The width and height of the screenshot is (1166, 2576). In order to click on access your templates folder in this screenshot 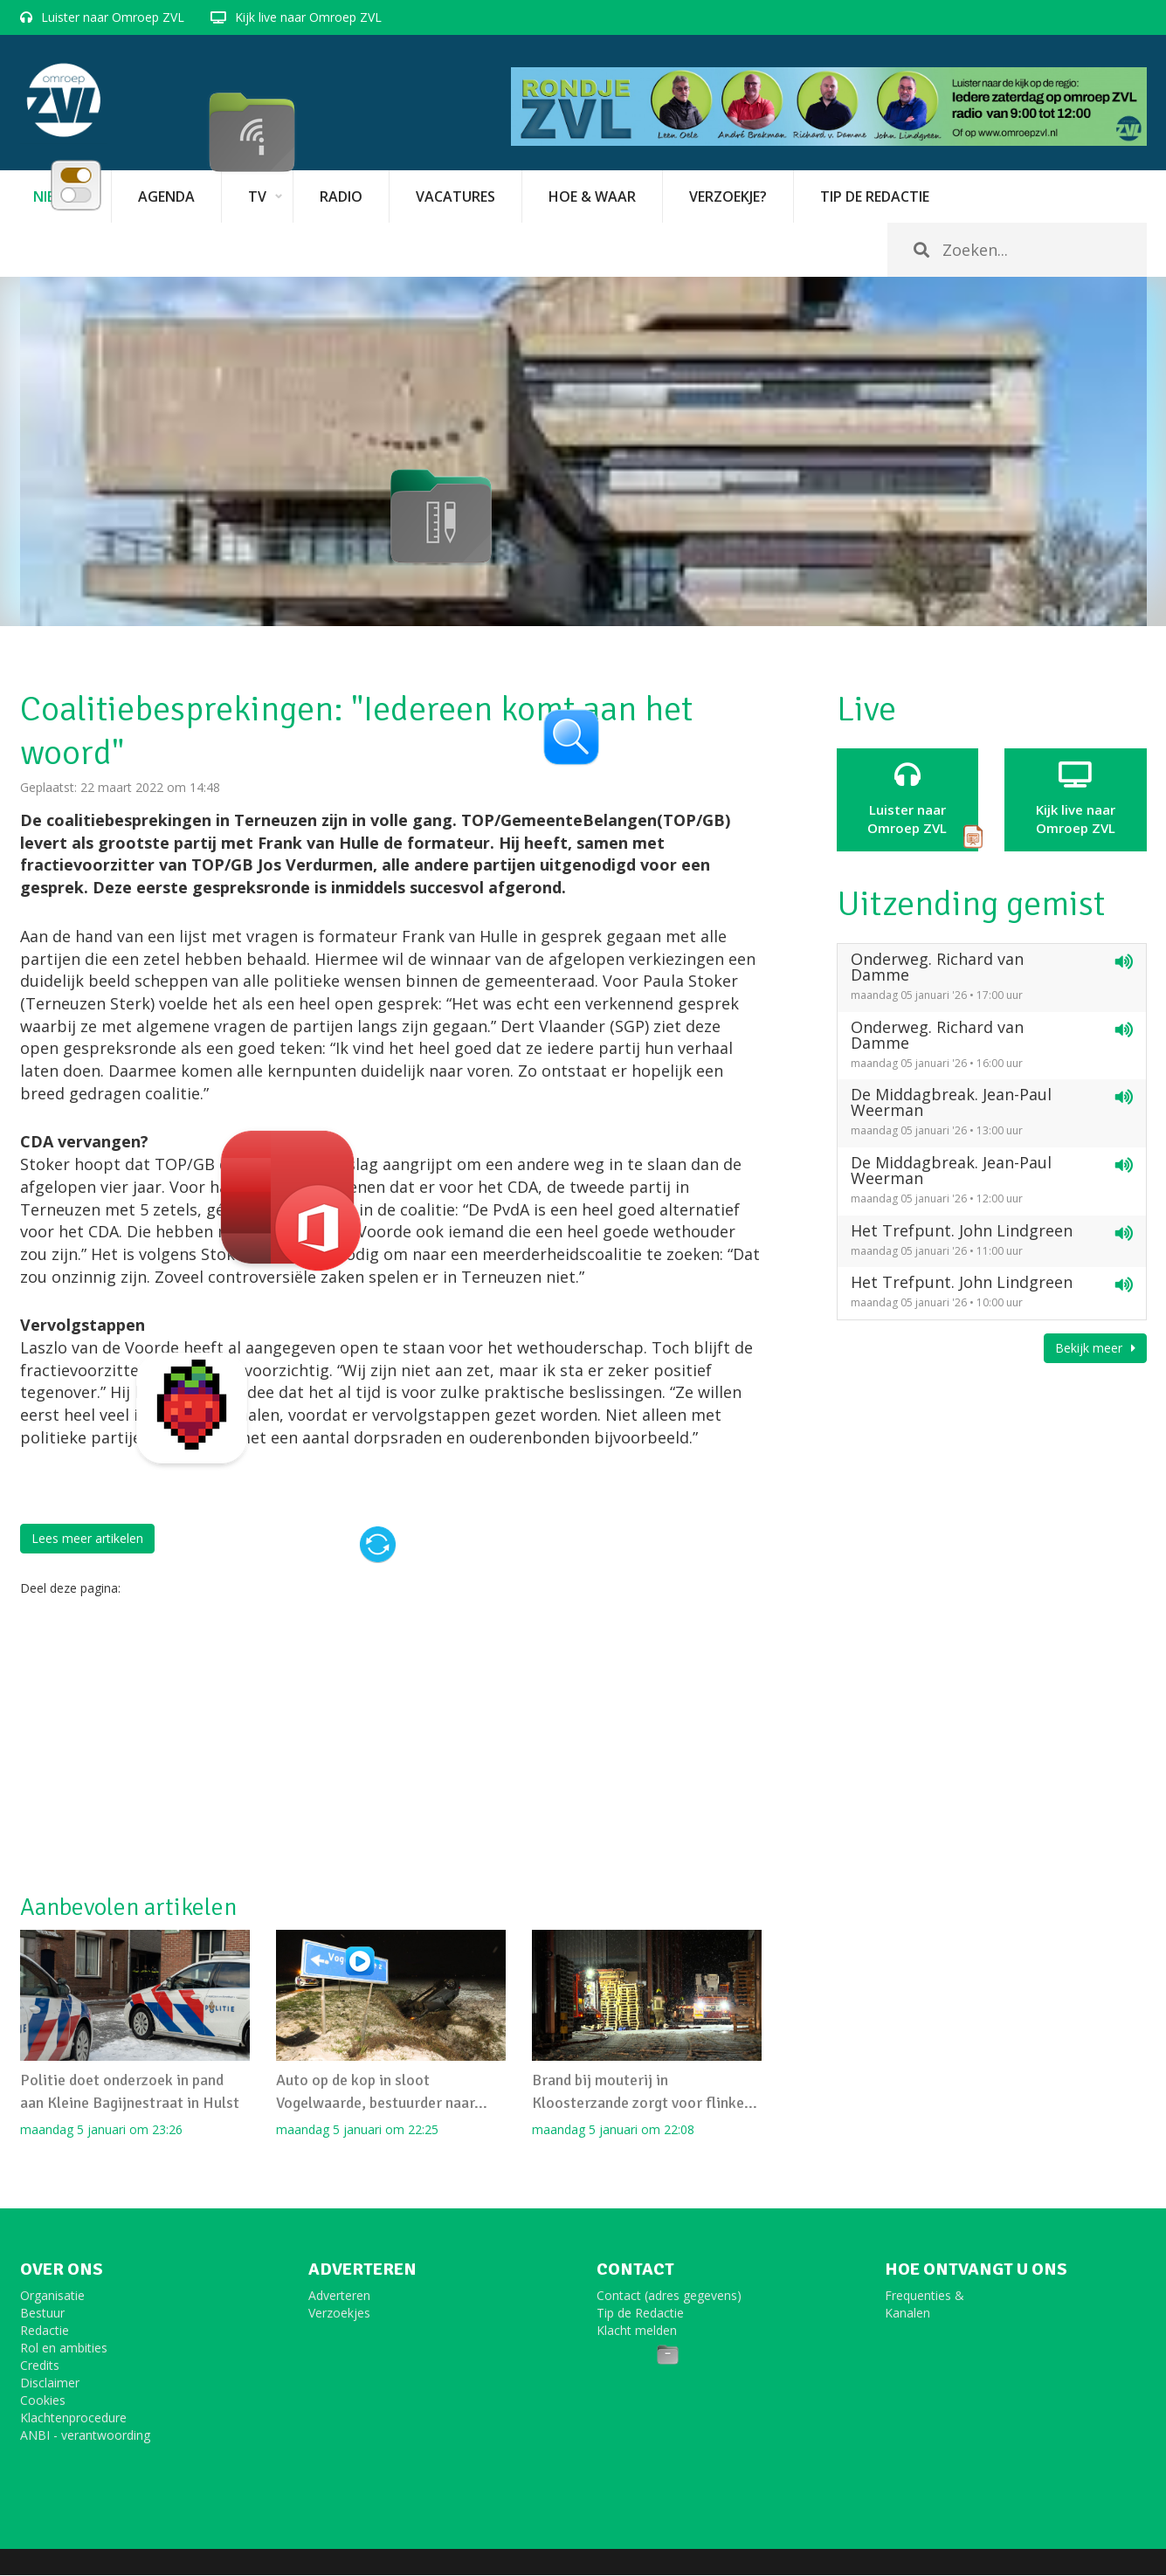, I will do `click(441, 516)`.